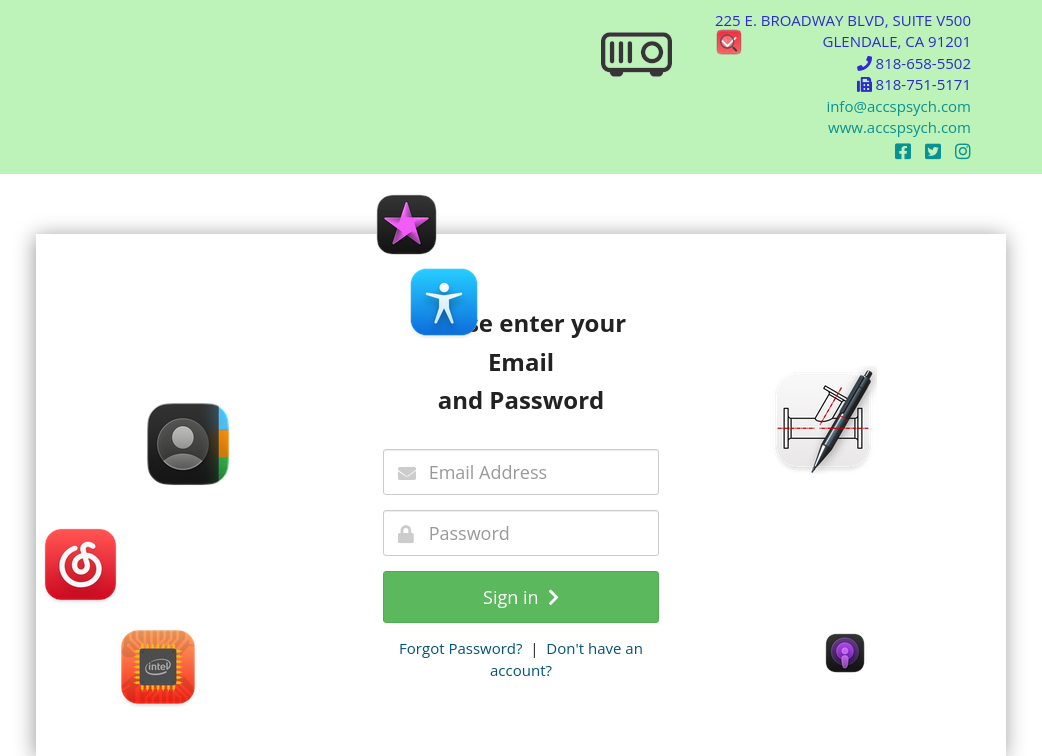 Image resolution: width=1042 pixels, height=756 pixels. I want to click on open accessibility settings, so click(444, 302).